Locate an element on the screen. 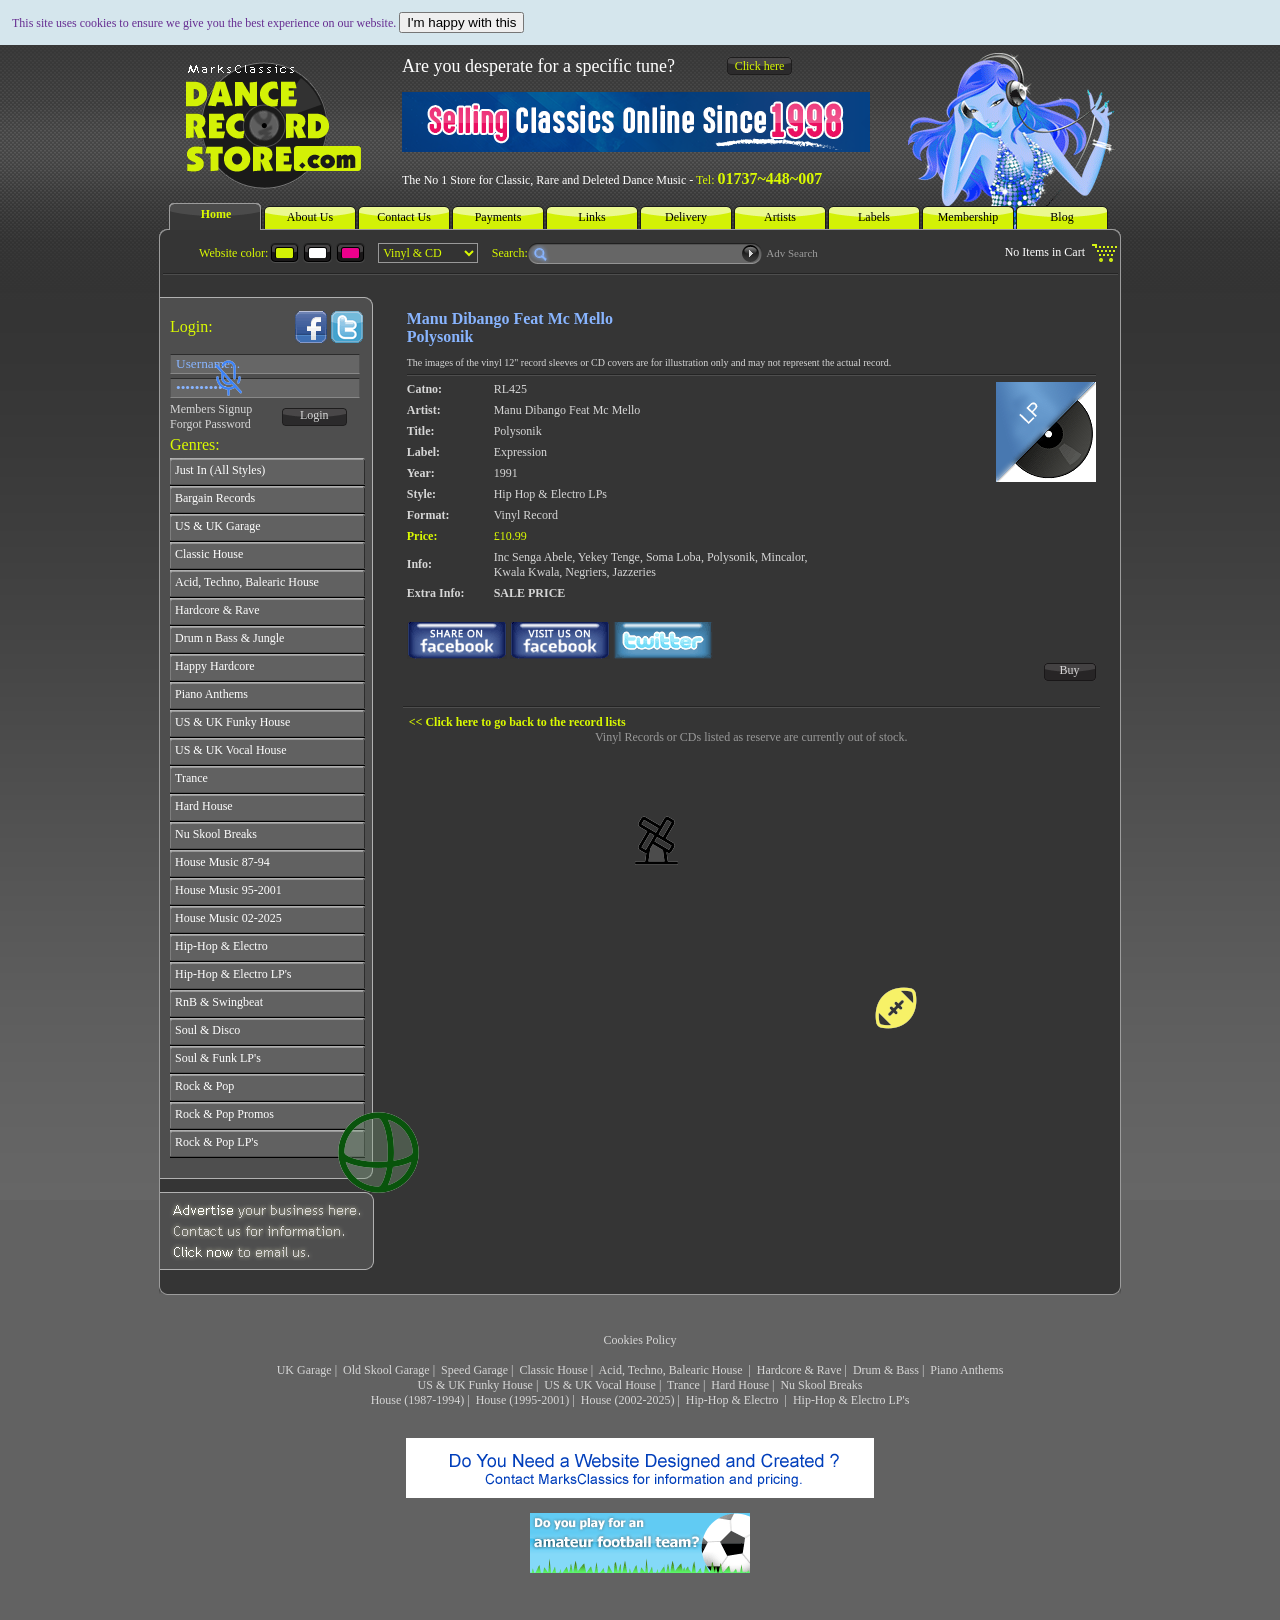 Image resolution: width=1280 pixels, height=1620 pixels. mute your microphone is located at coordinates (228, 377).